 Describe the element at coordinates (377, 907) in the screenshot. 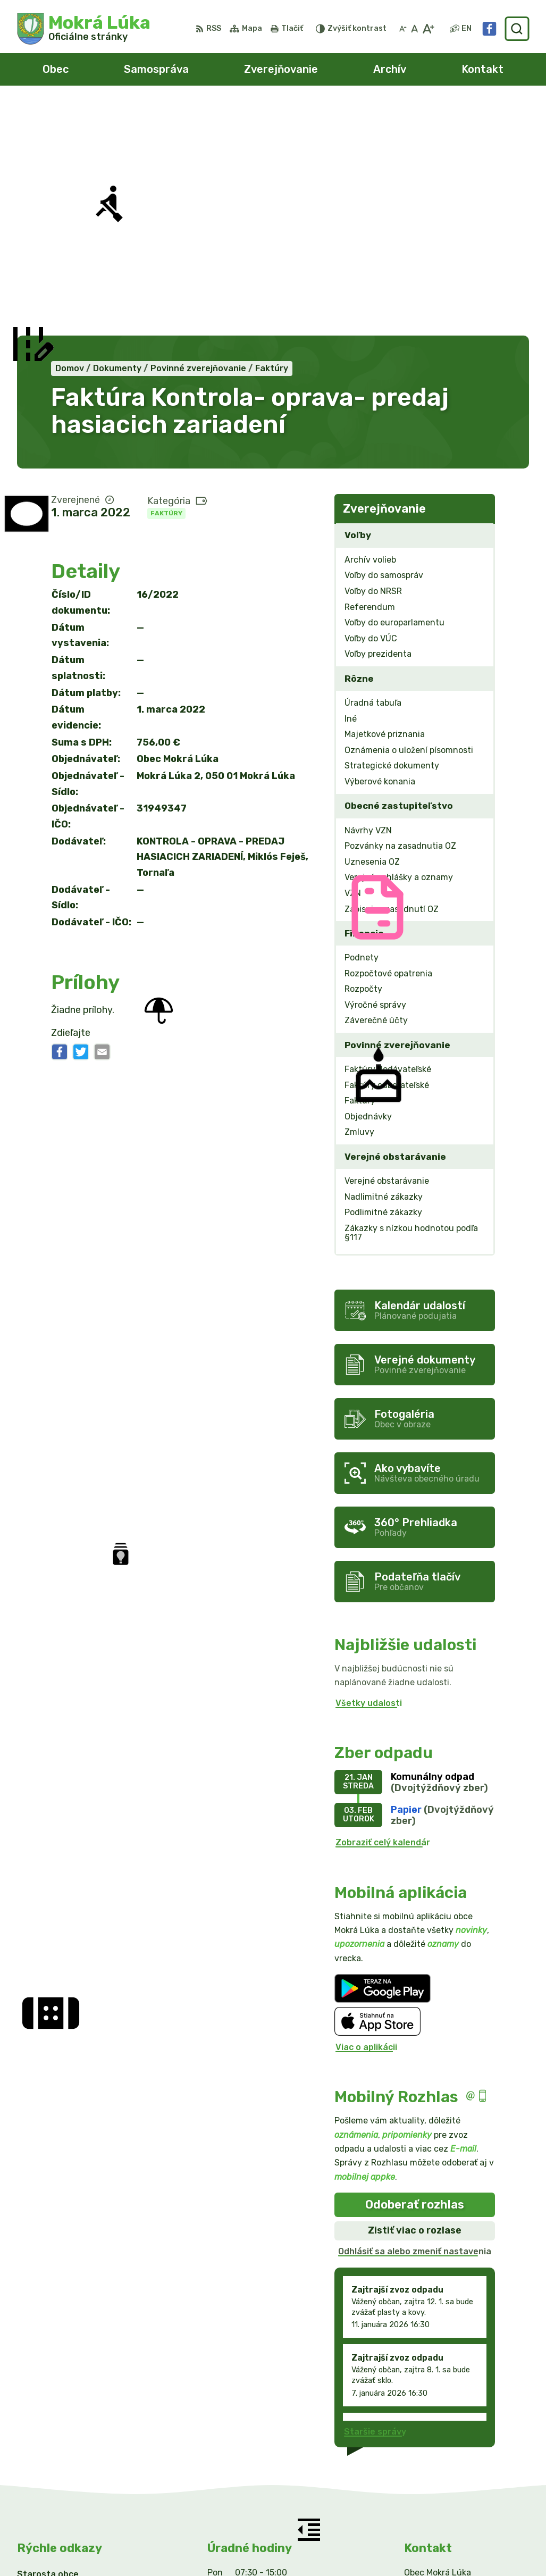

I see `view invoice or billing document` at that location.